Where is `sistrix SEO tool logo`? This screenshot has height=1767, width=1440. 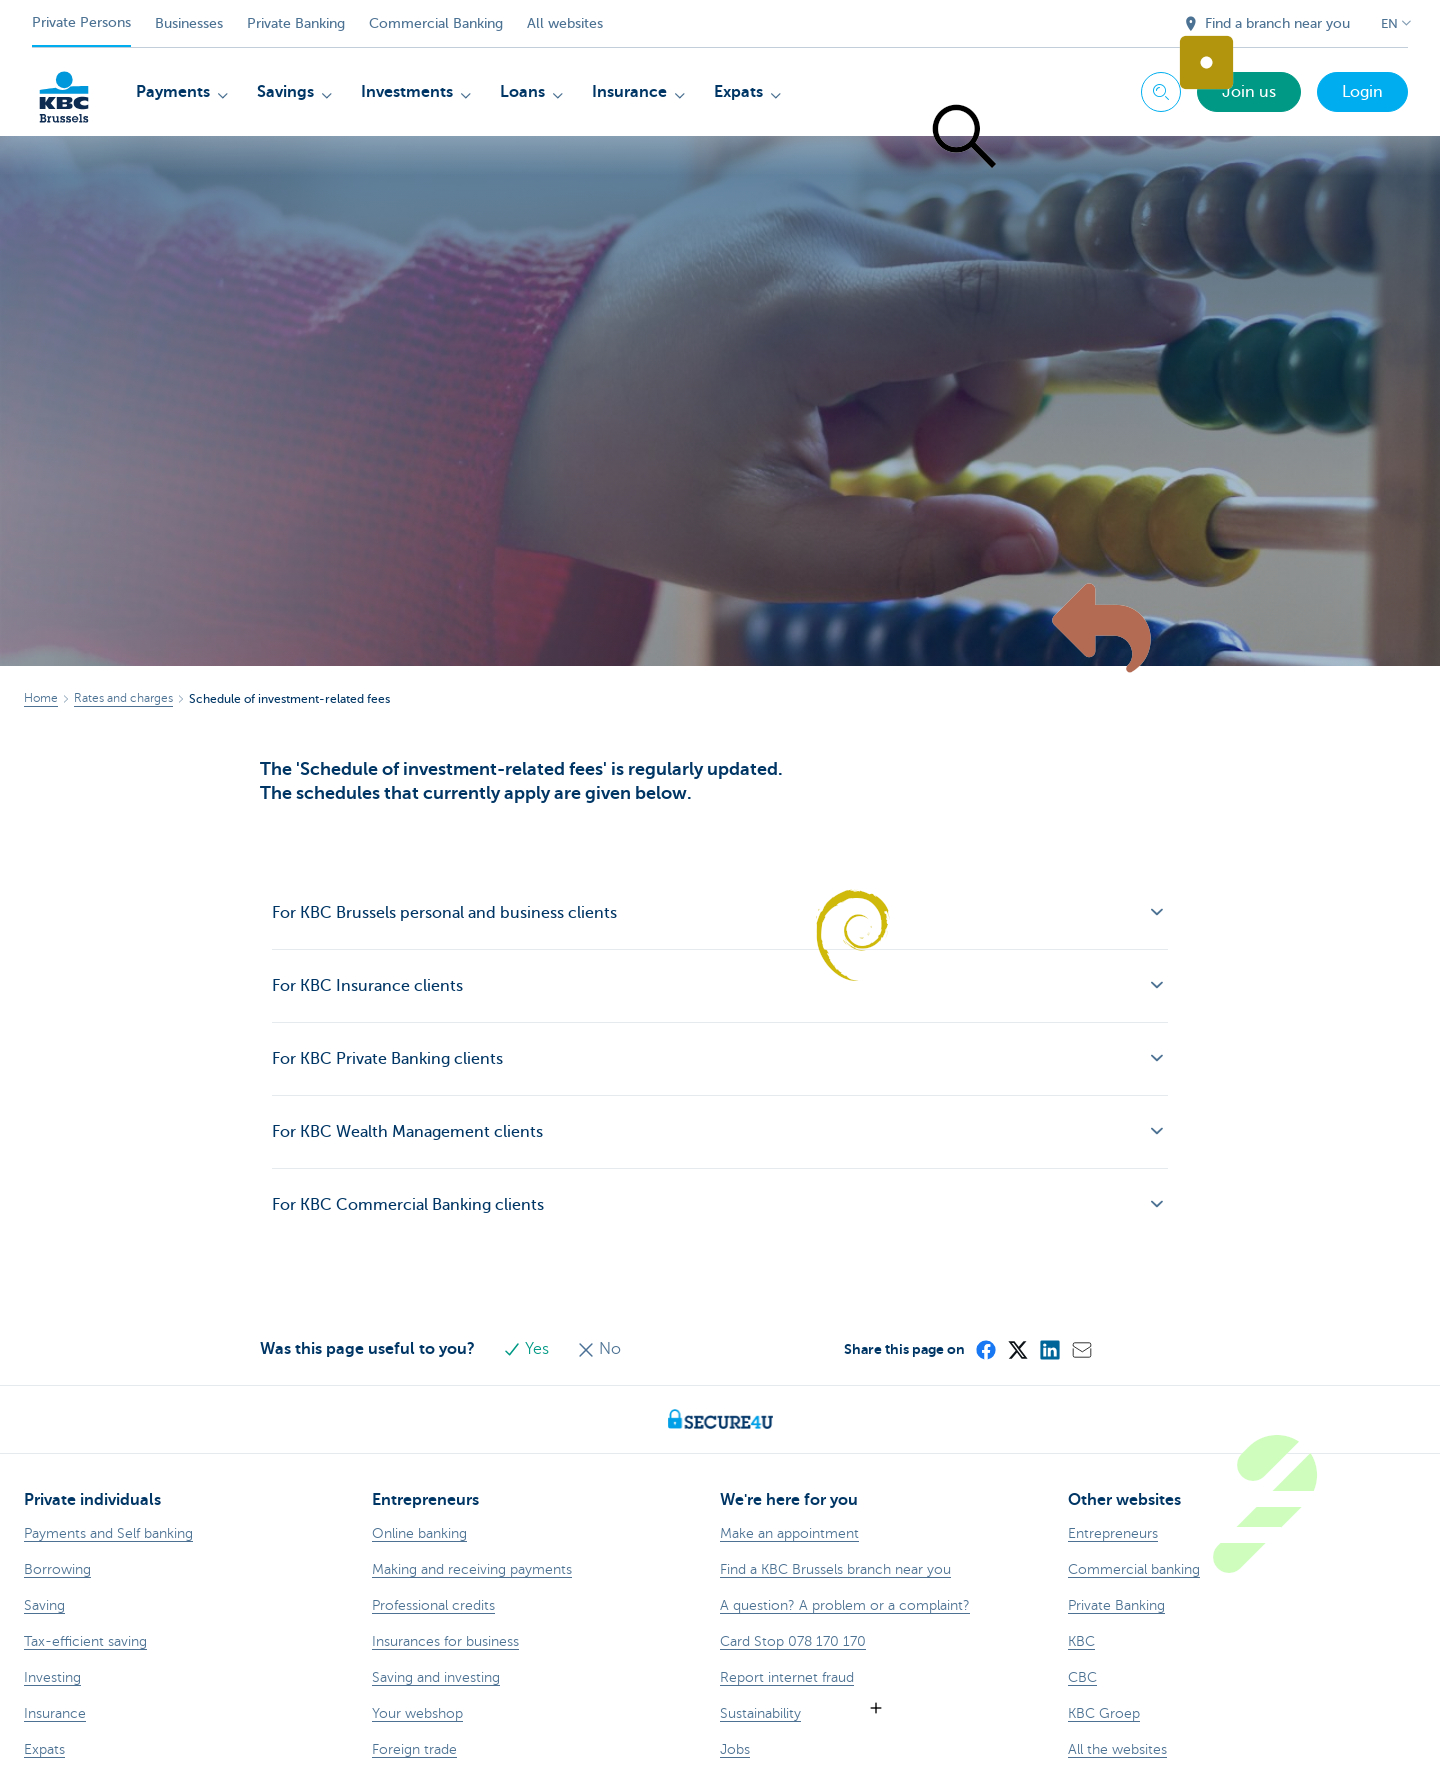
sistrix SEO tool logo is located at coordinates (964, 136).